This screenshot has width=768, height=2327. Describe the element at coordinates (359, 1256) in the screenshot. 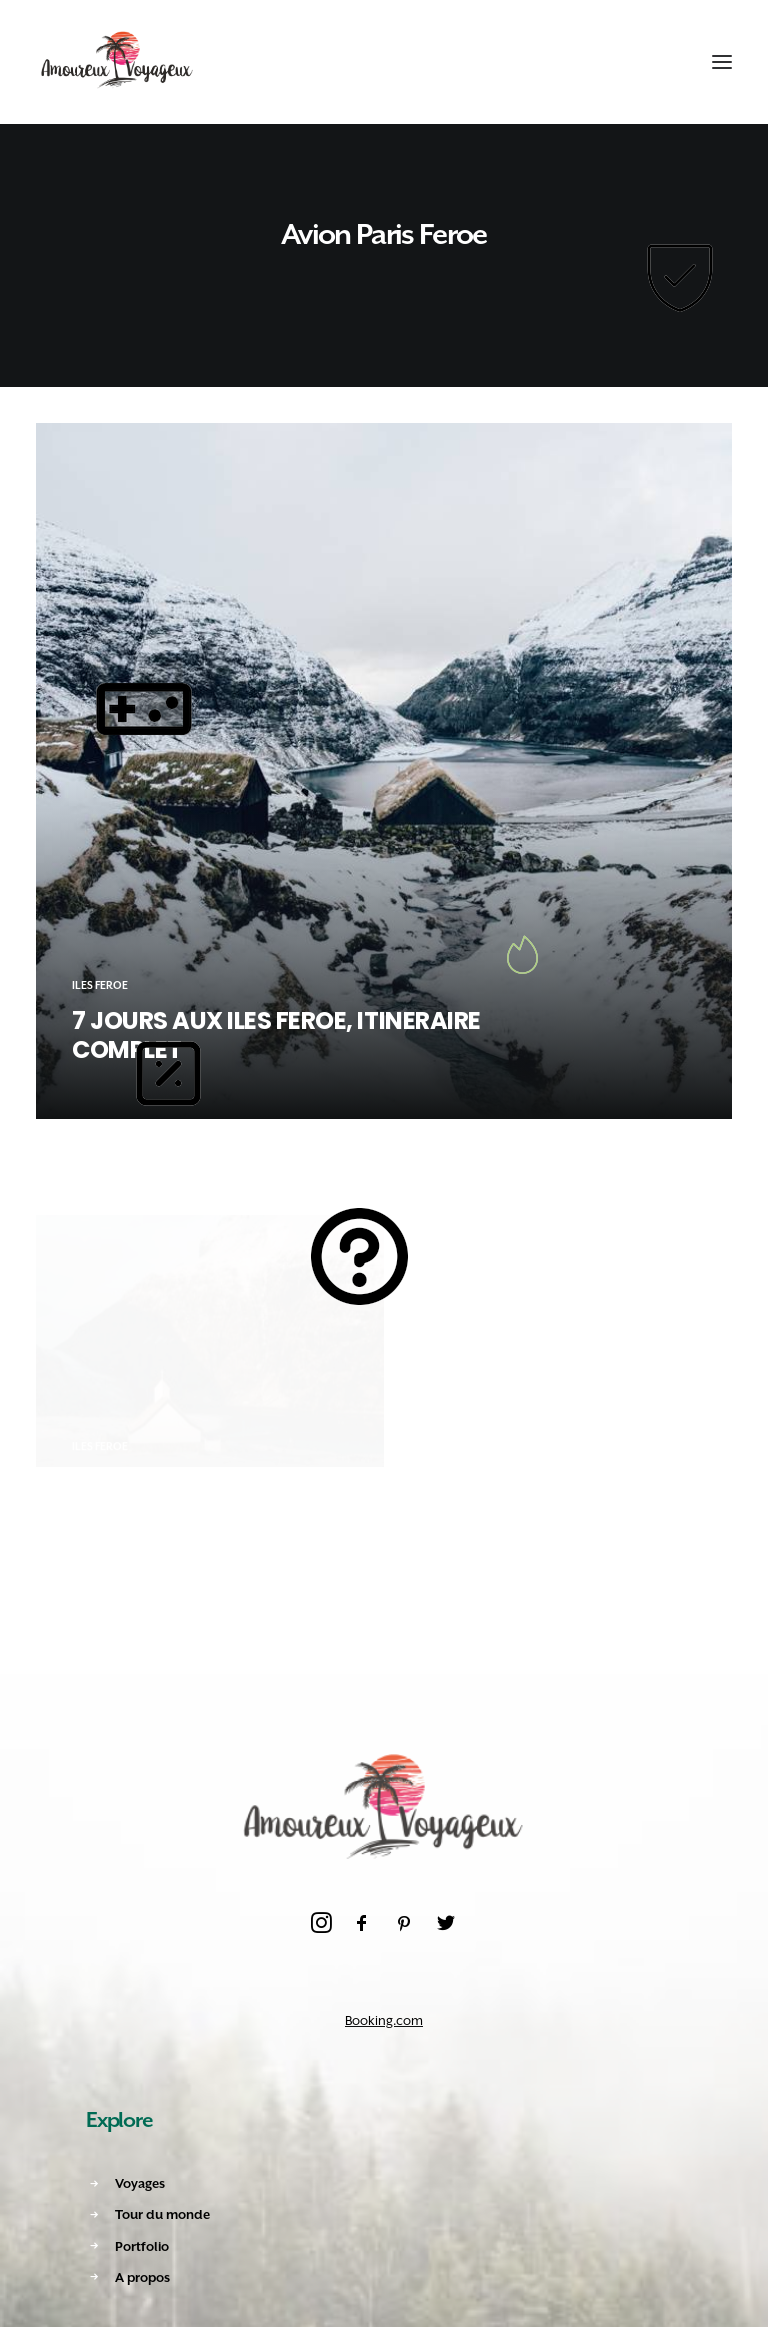

I see `access help or FAQ section` at that location.